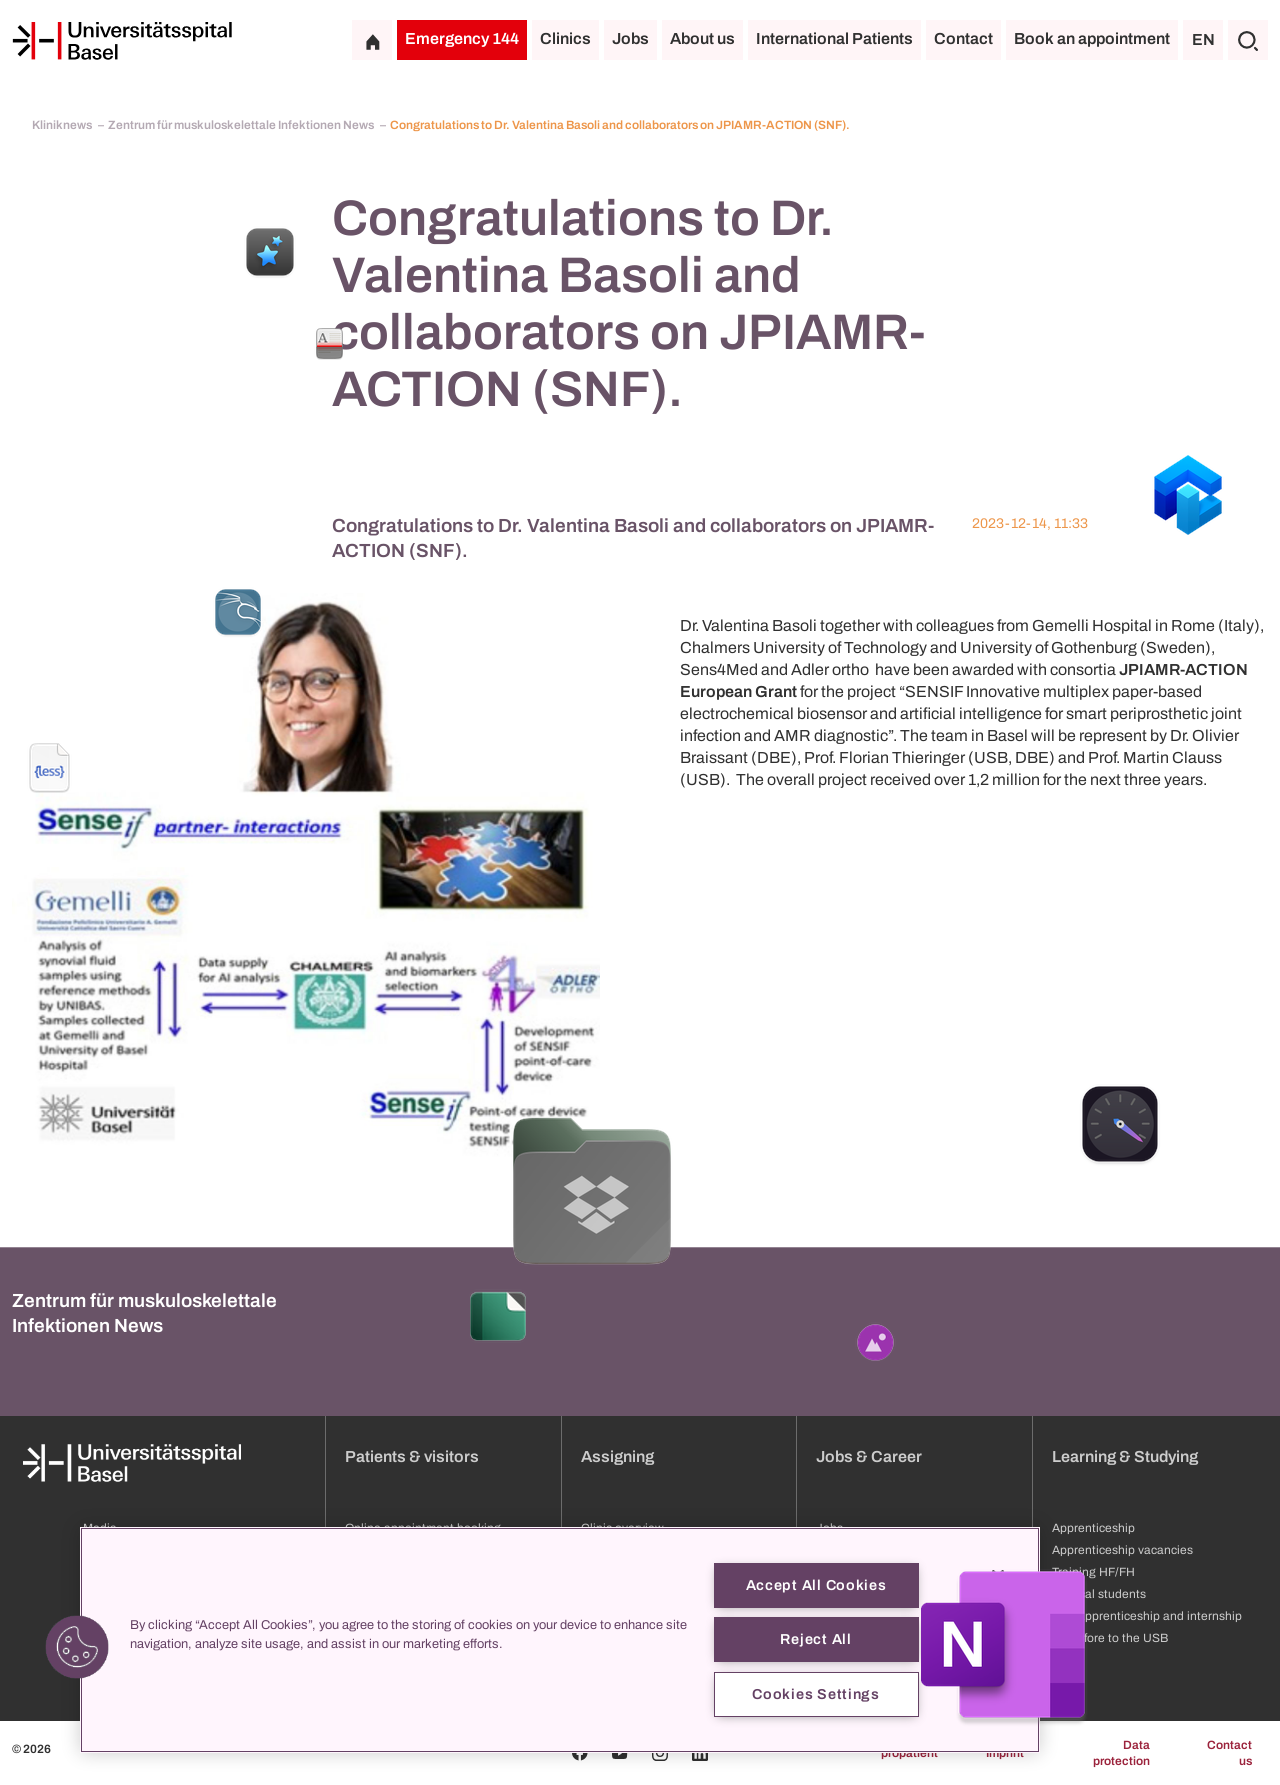 This screenshot has width=1280, height=1785. I want to click on a LESS stylesheet file, so click(49, 767).